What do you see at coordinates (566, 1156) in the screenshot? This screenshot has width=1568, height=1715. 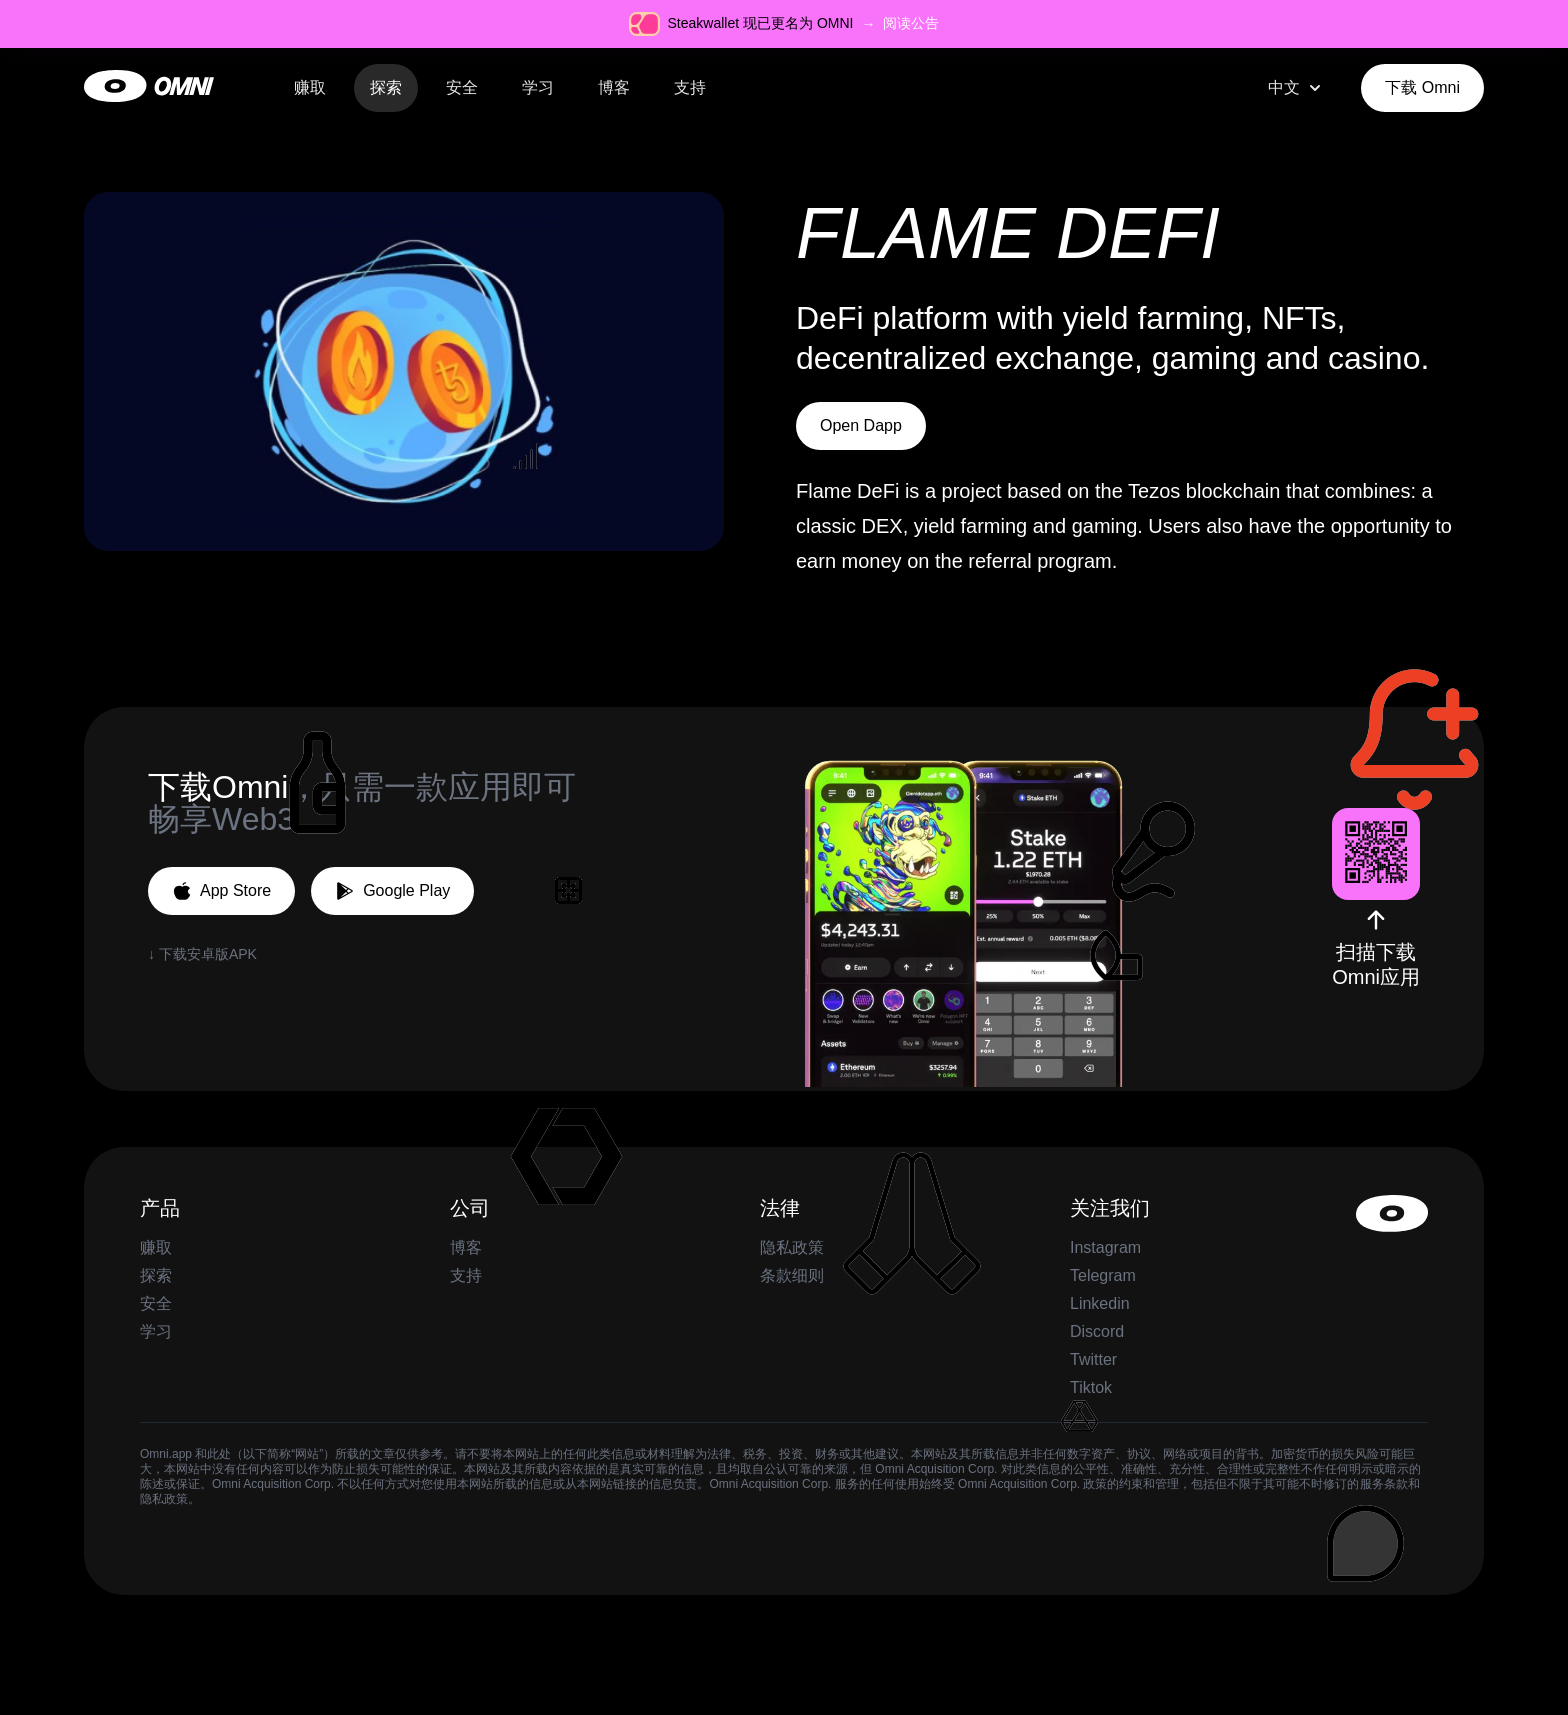 I see `web components logo` at bounding box center [566, 1156].